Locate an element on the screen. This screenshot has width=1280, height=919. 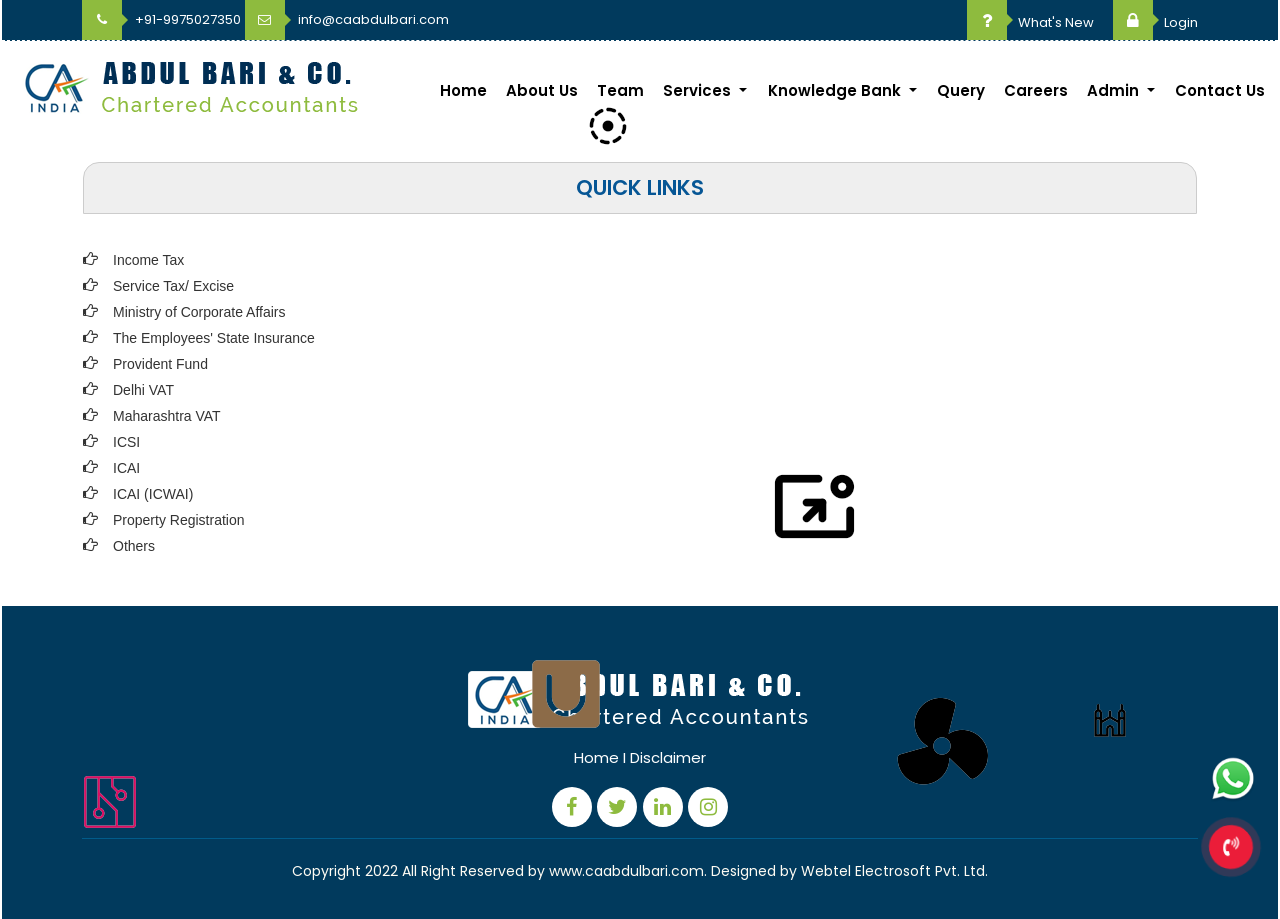
locate nearby synagogues on a map is located at coordinates (1110, 721).